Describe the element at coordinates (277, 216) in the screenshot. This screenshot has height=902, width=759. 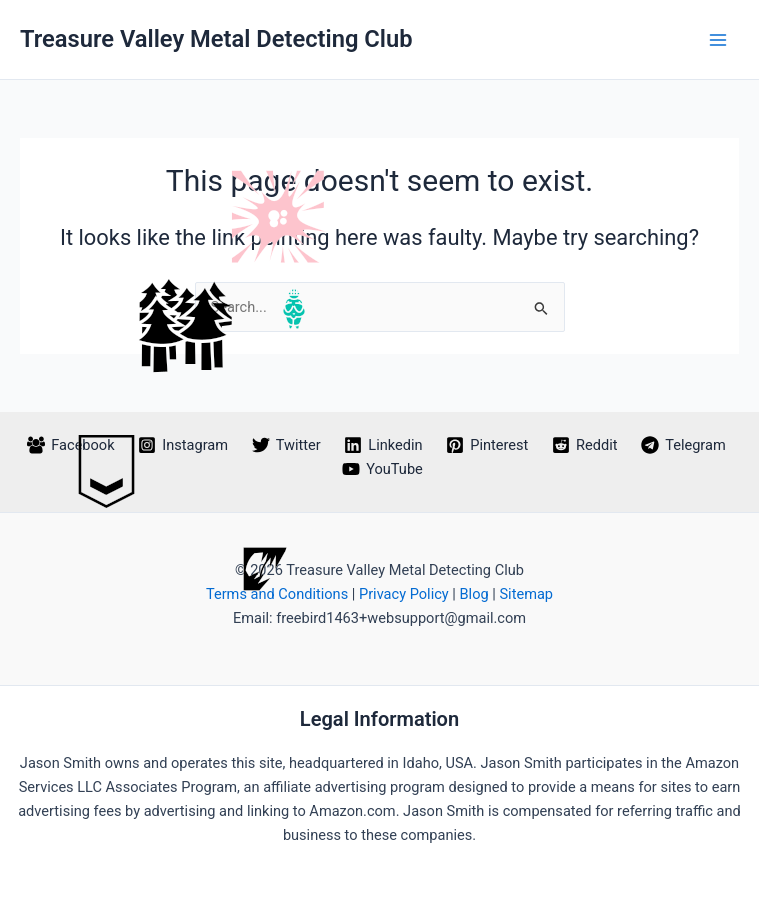
I see `trigger an explosion or blast effect` at that location.